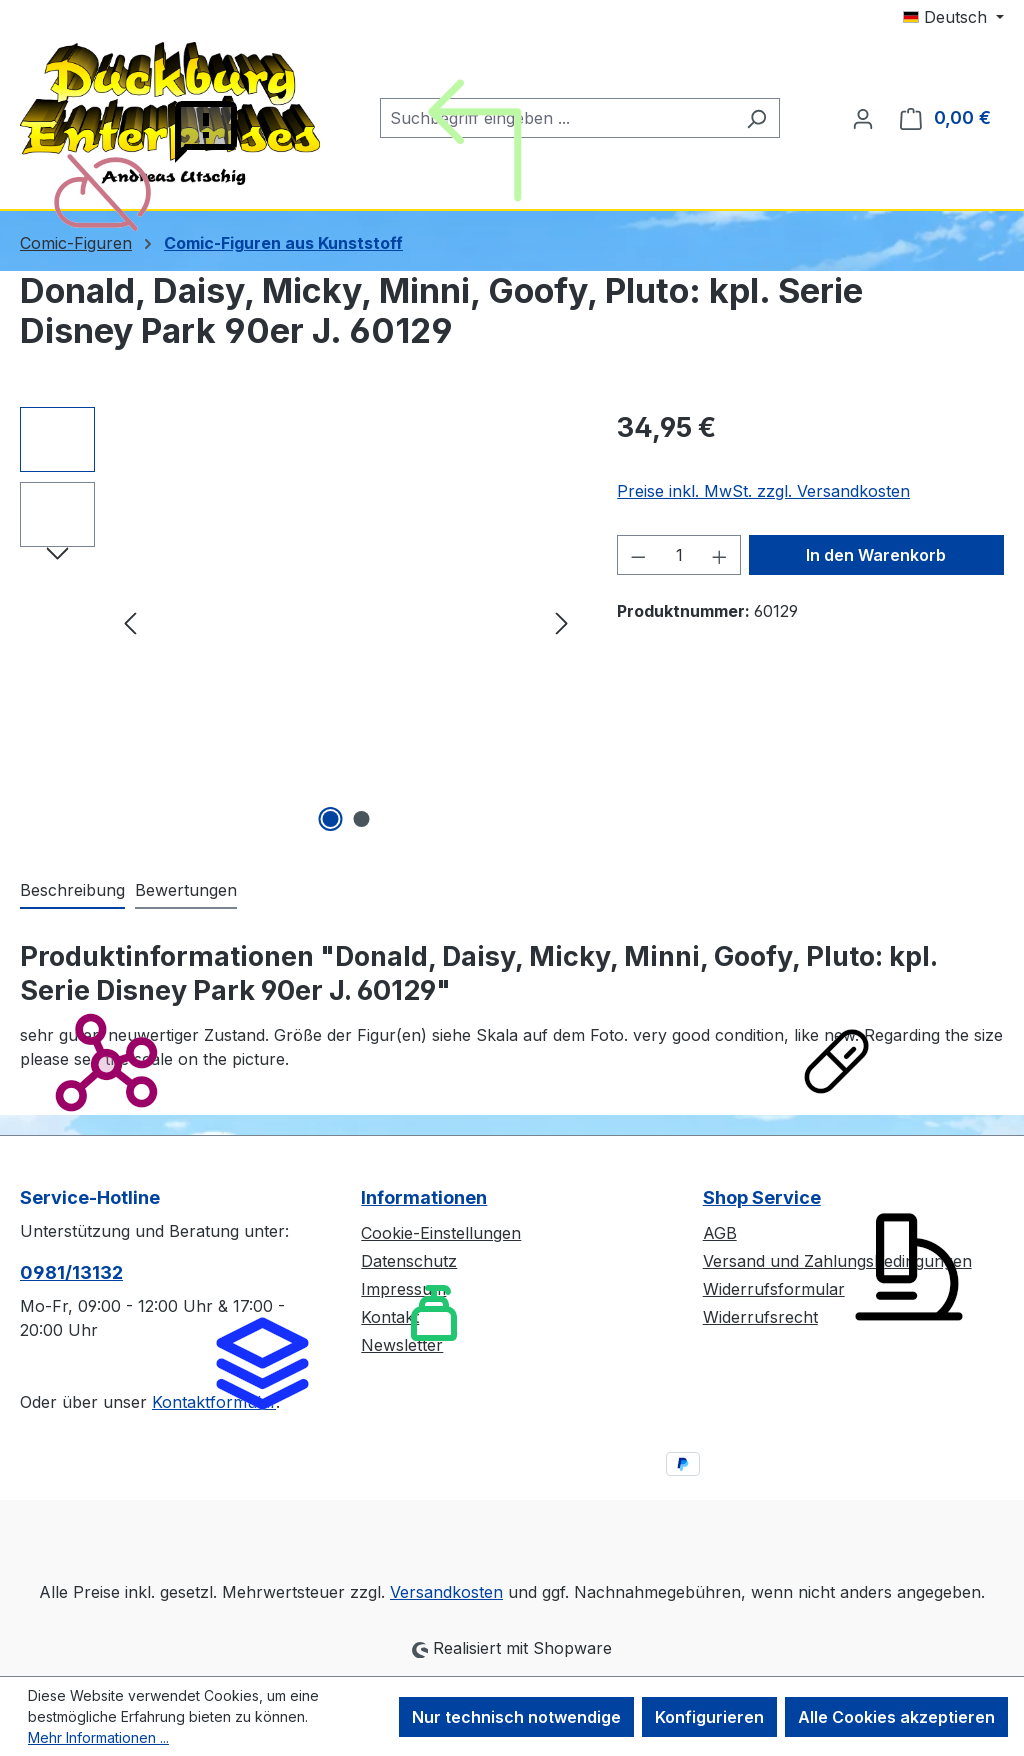 Image resolution: width=1024 pixels, height=1756 pixels. What do you see at coordinates (434, 1314) in the screenshot?
I see `access hand washing or hygiene instructions` at bounding box center [434, 1314].